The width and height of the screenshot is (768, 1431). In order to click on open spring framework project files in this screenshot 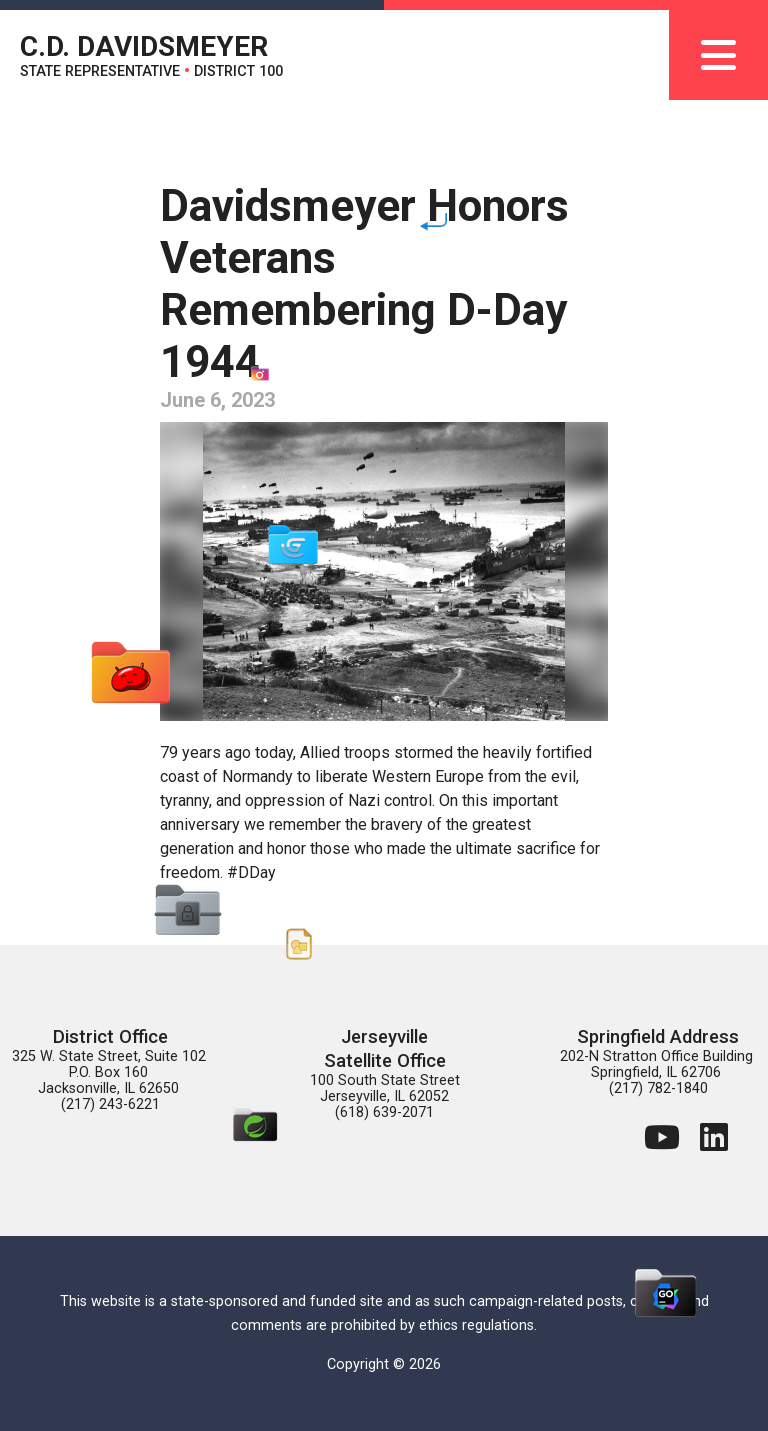, I will do `click(255, 1125)`.